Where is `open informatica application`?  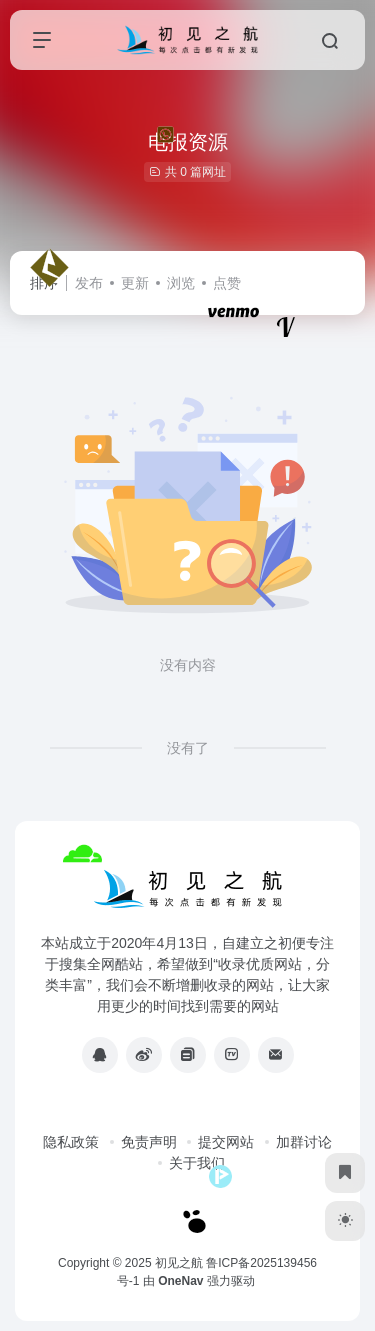 open informatica application is located at coordinates (49, 267).